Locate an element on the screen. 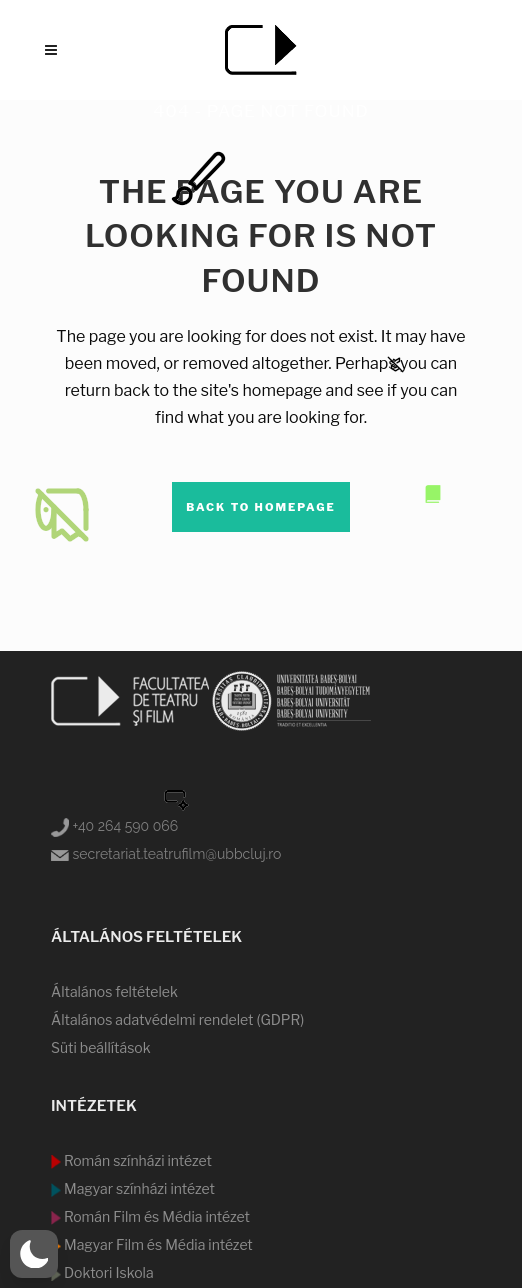 The image size is (522, 1288). enable AI-assisted text input is located at coordinates (175, 797).